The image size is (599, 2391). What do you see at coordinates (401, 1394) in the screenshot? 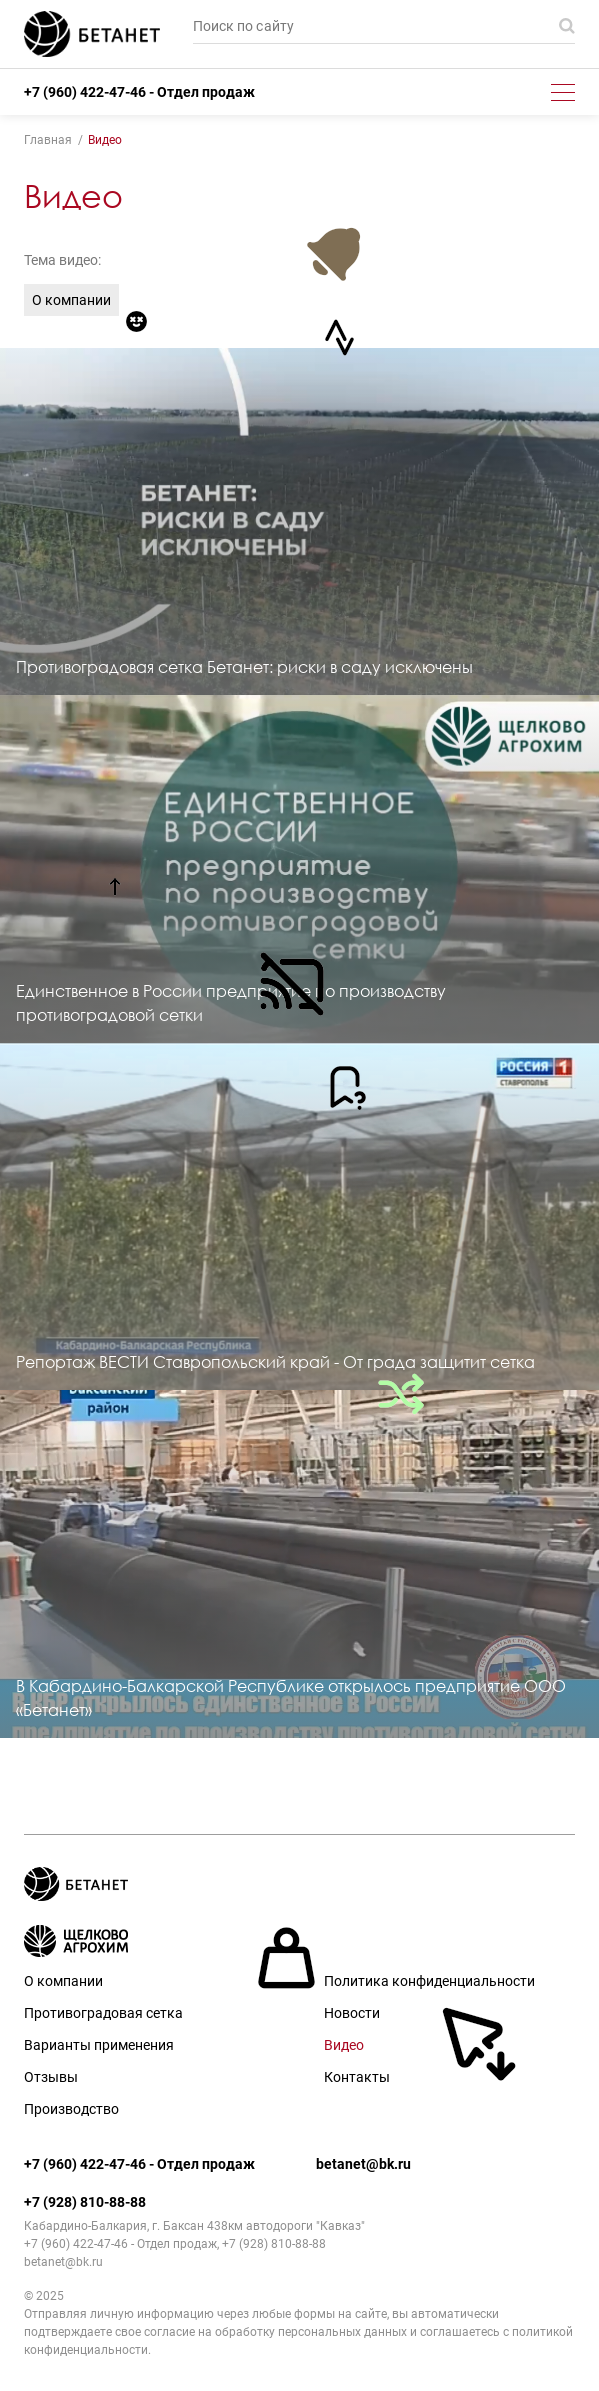
I see `shuffle or randomize content` at bounding box center [401, 1394].